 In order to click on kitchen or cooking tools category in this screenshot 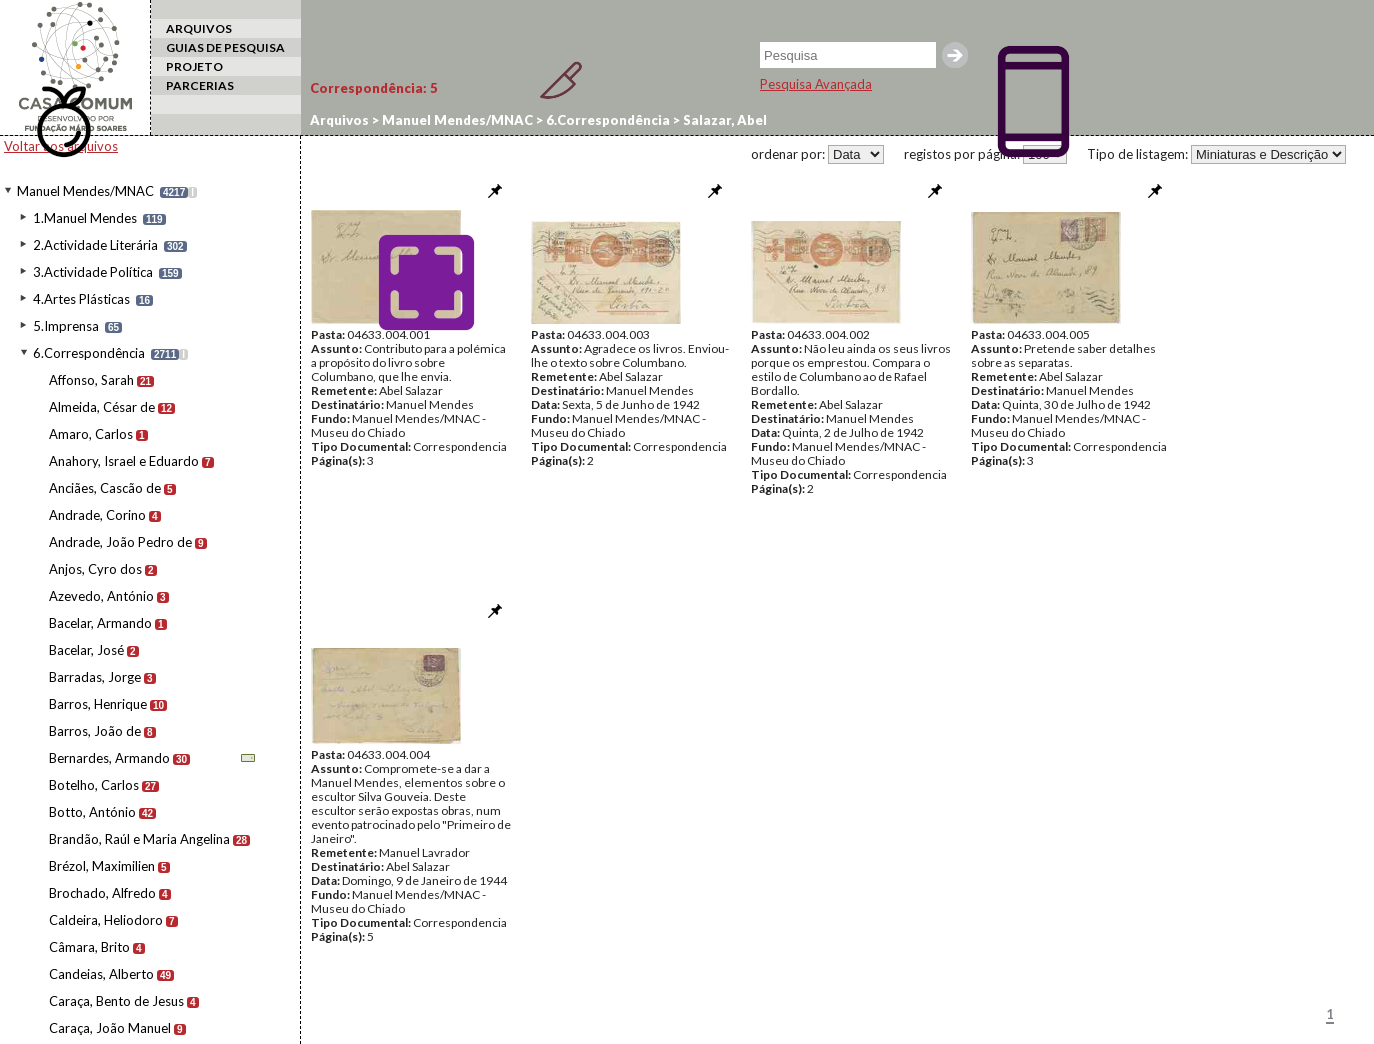, I will do `click(561, 81)`.